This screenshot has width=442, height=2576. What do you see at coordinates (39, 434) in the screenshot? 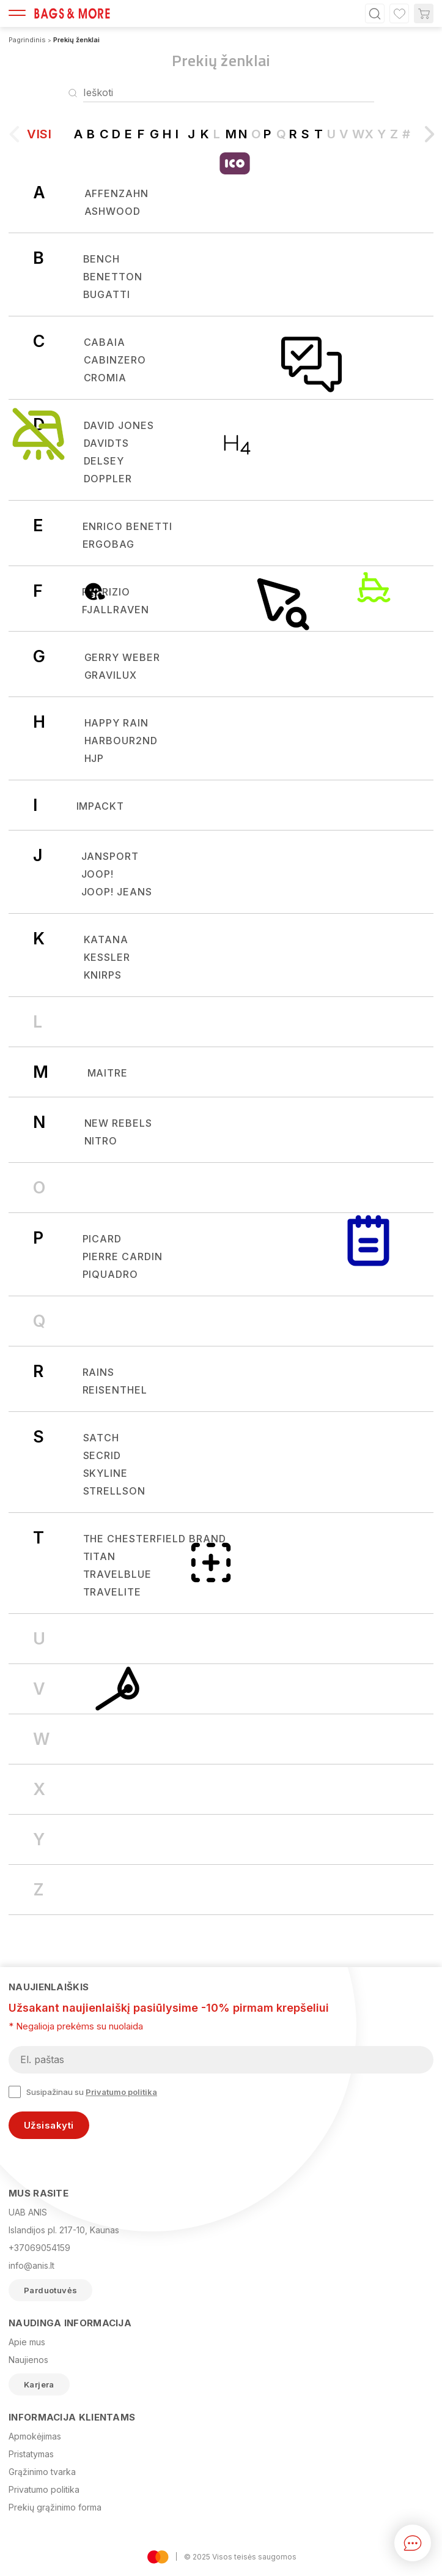
I see `do not use steam while ironing` at bounding box center [39, 434].